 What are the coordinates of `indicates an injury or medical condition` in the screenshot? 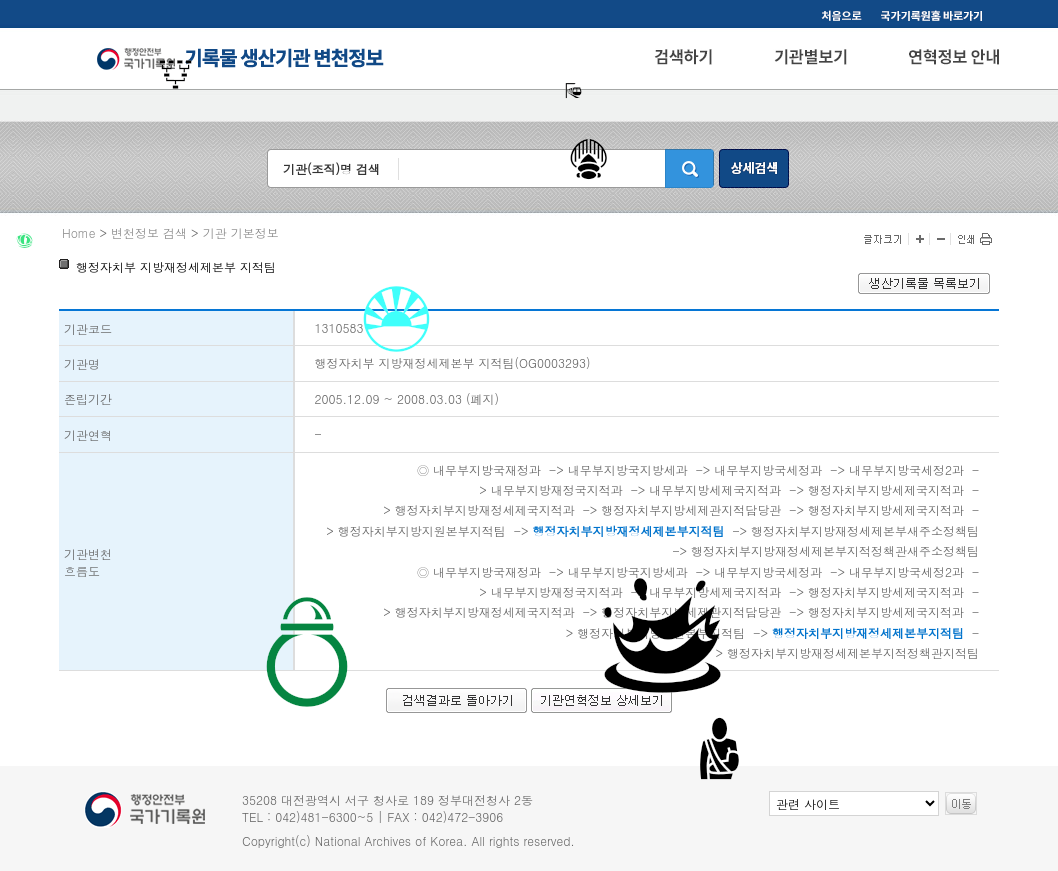 It's located at (719, 748).